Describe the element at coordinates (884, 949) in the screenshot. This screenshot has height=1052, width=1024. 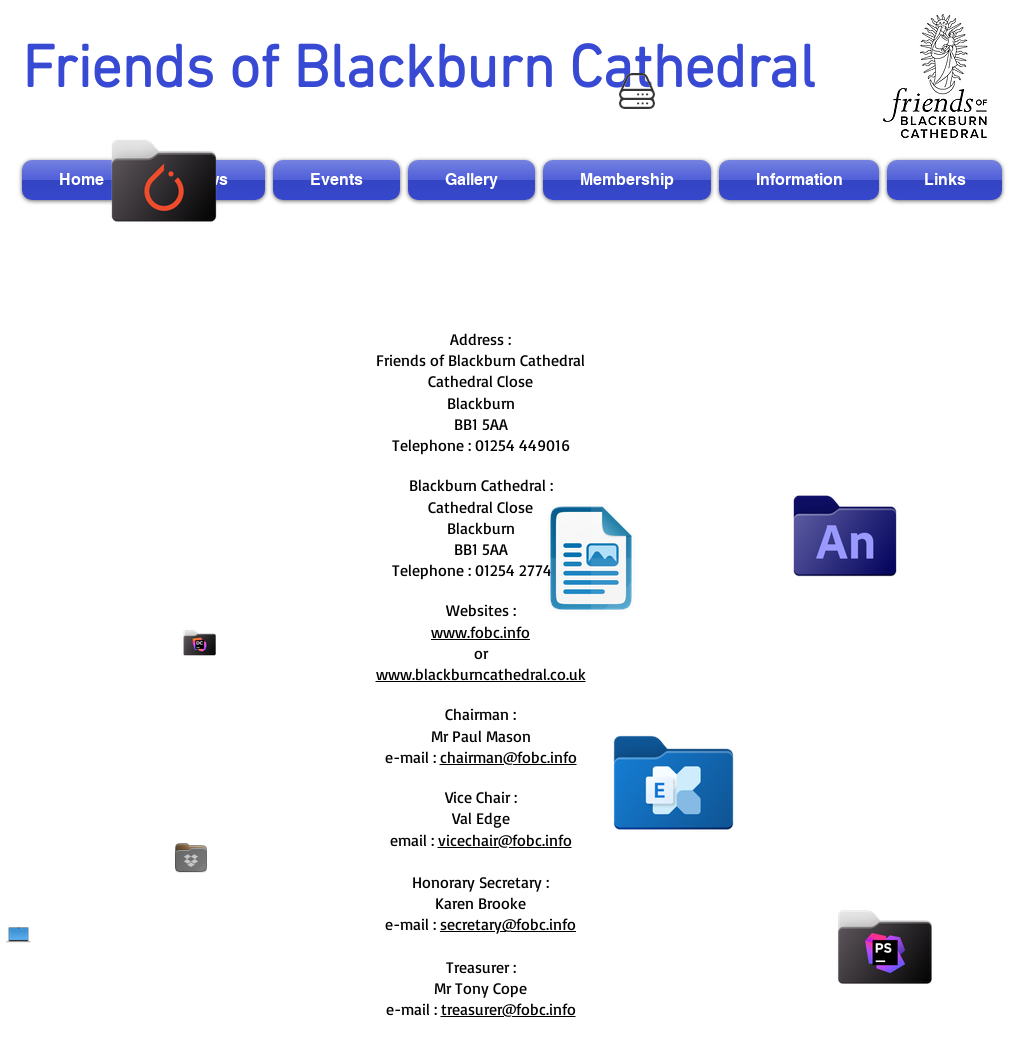
I see `folder containing phpstorm project files` at that location.